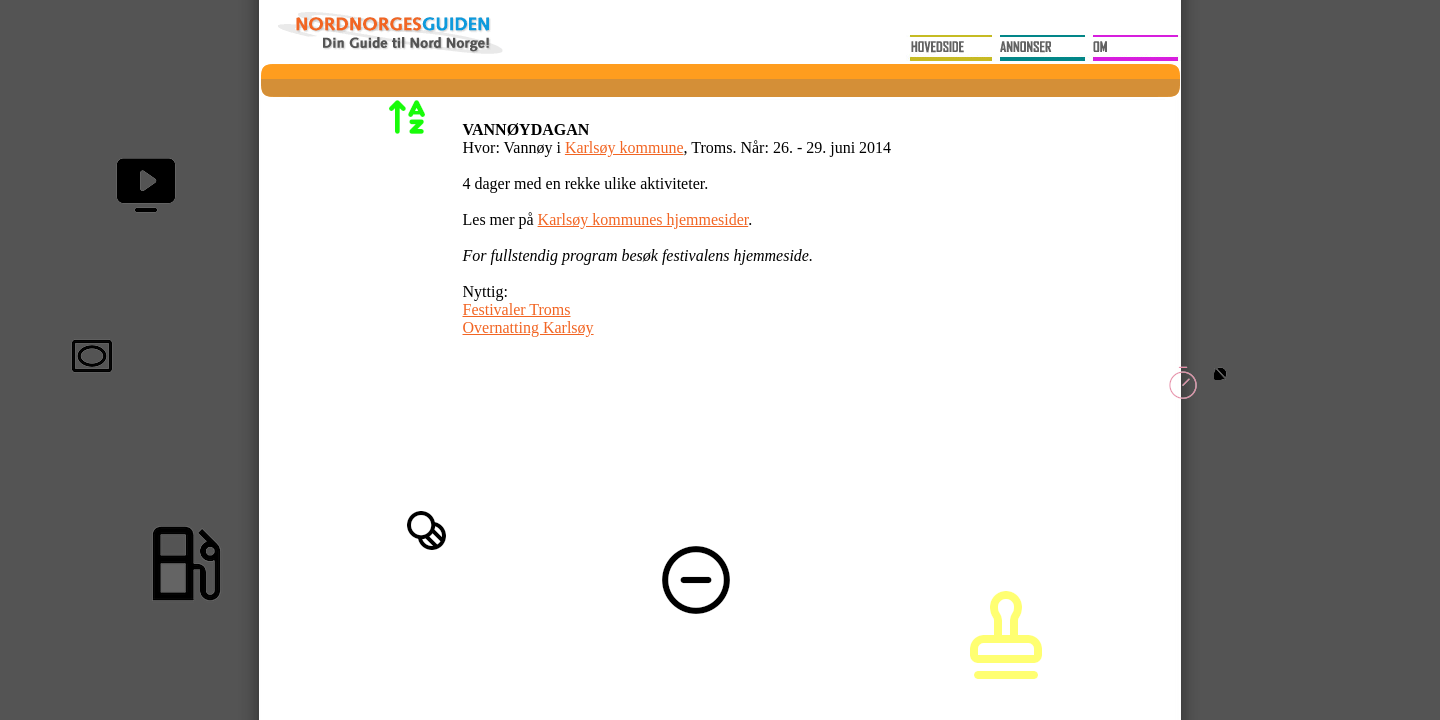  Describe the element at coordinates (1220, 374) in the screenshot. I see `mute or disable chat notifications` at that location.